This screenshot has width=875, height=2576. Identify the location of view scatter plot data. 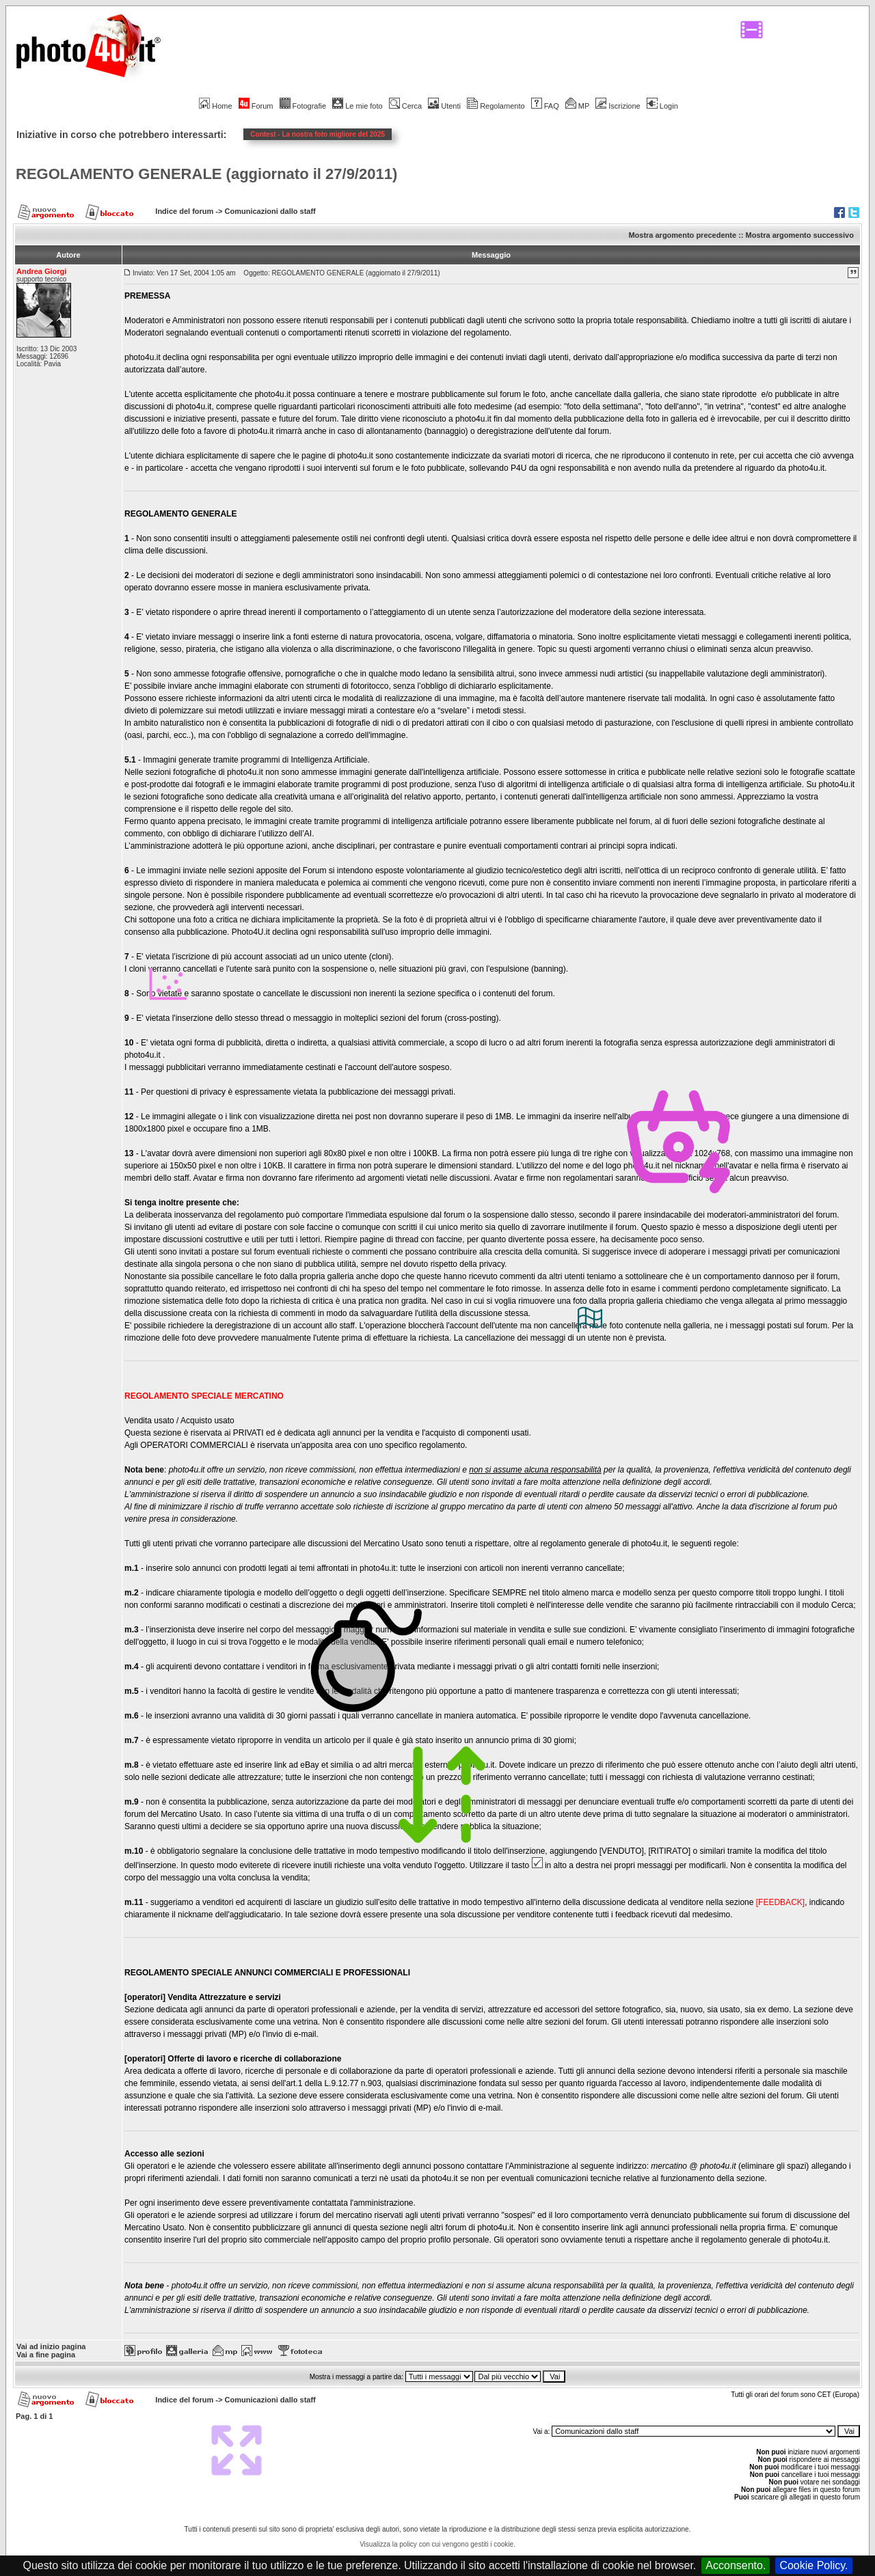
(168, 984).